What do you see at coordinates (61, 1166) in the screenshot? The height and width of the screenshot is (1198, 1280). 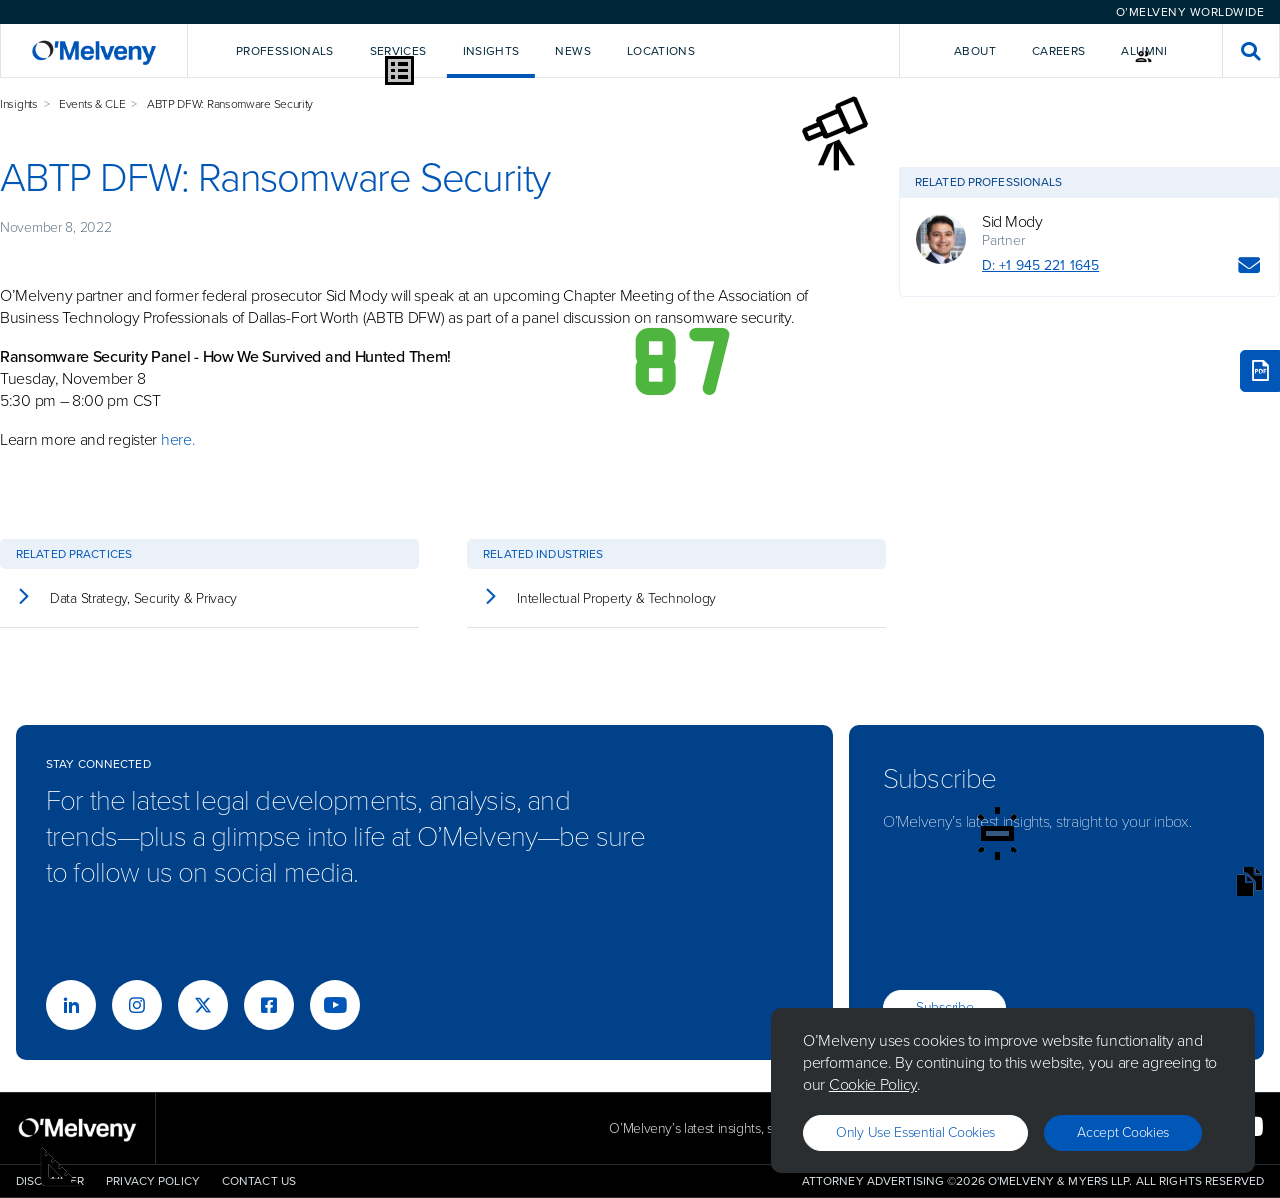 I see `measure area or square footage` at bounding box center [61, 1166].